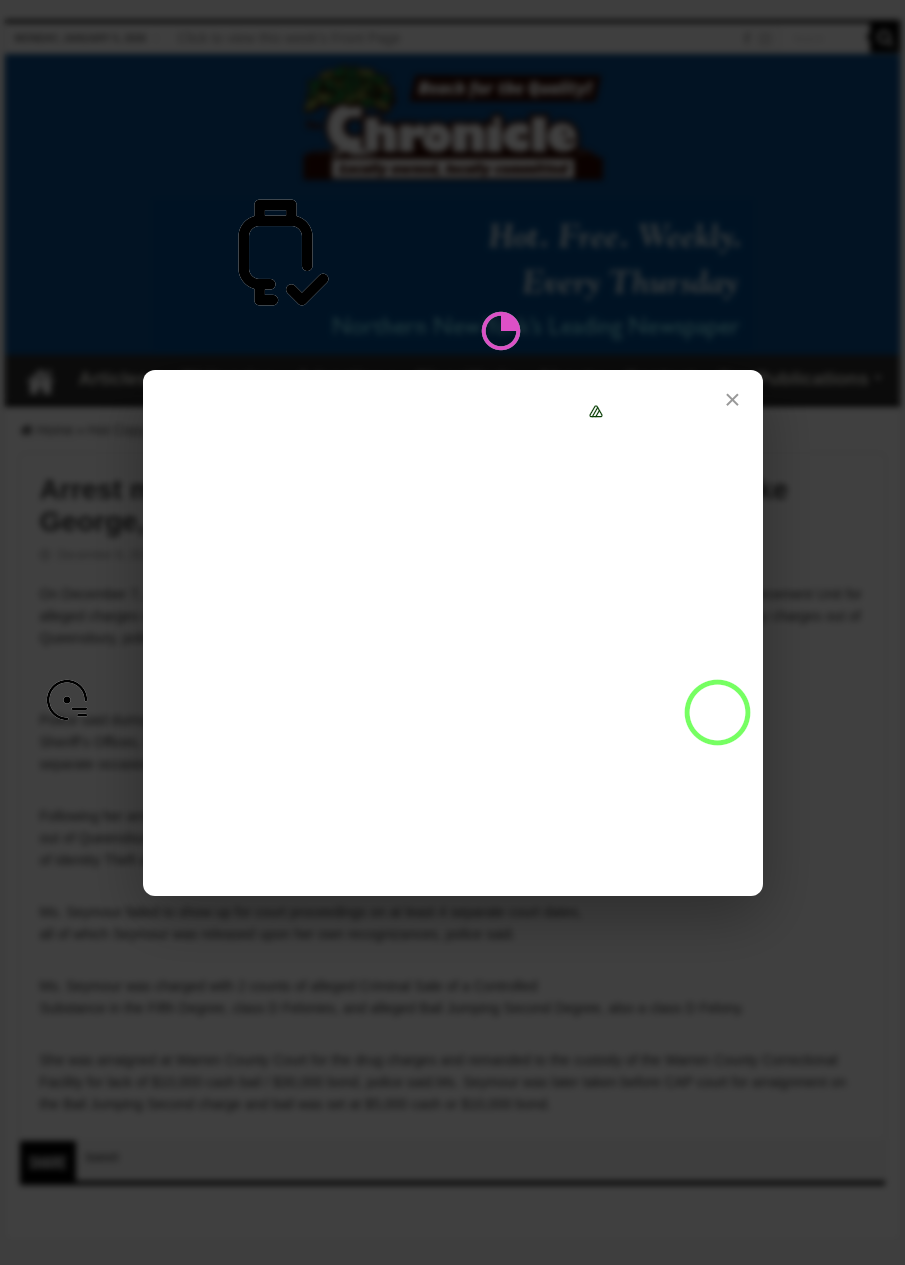 Image resolution: width=905 pixels, height=1265 pixels. What do you see at coordinates (275, 252) in the screenshot?
I see `smartwatch successfully connected` at bounding box center [275, 252].